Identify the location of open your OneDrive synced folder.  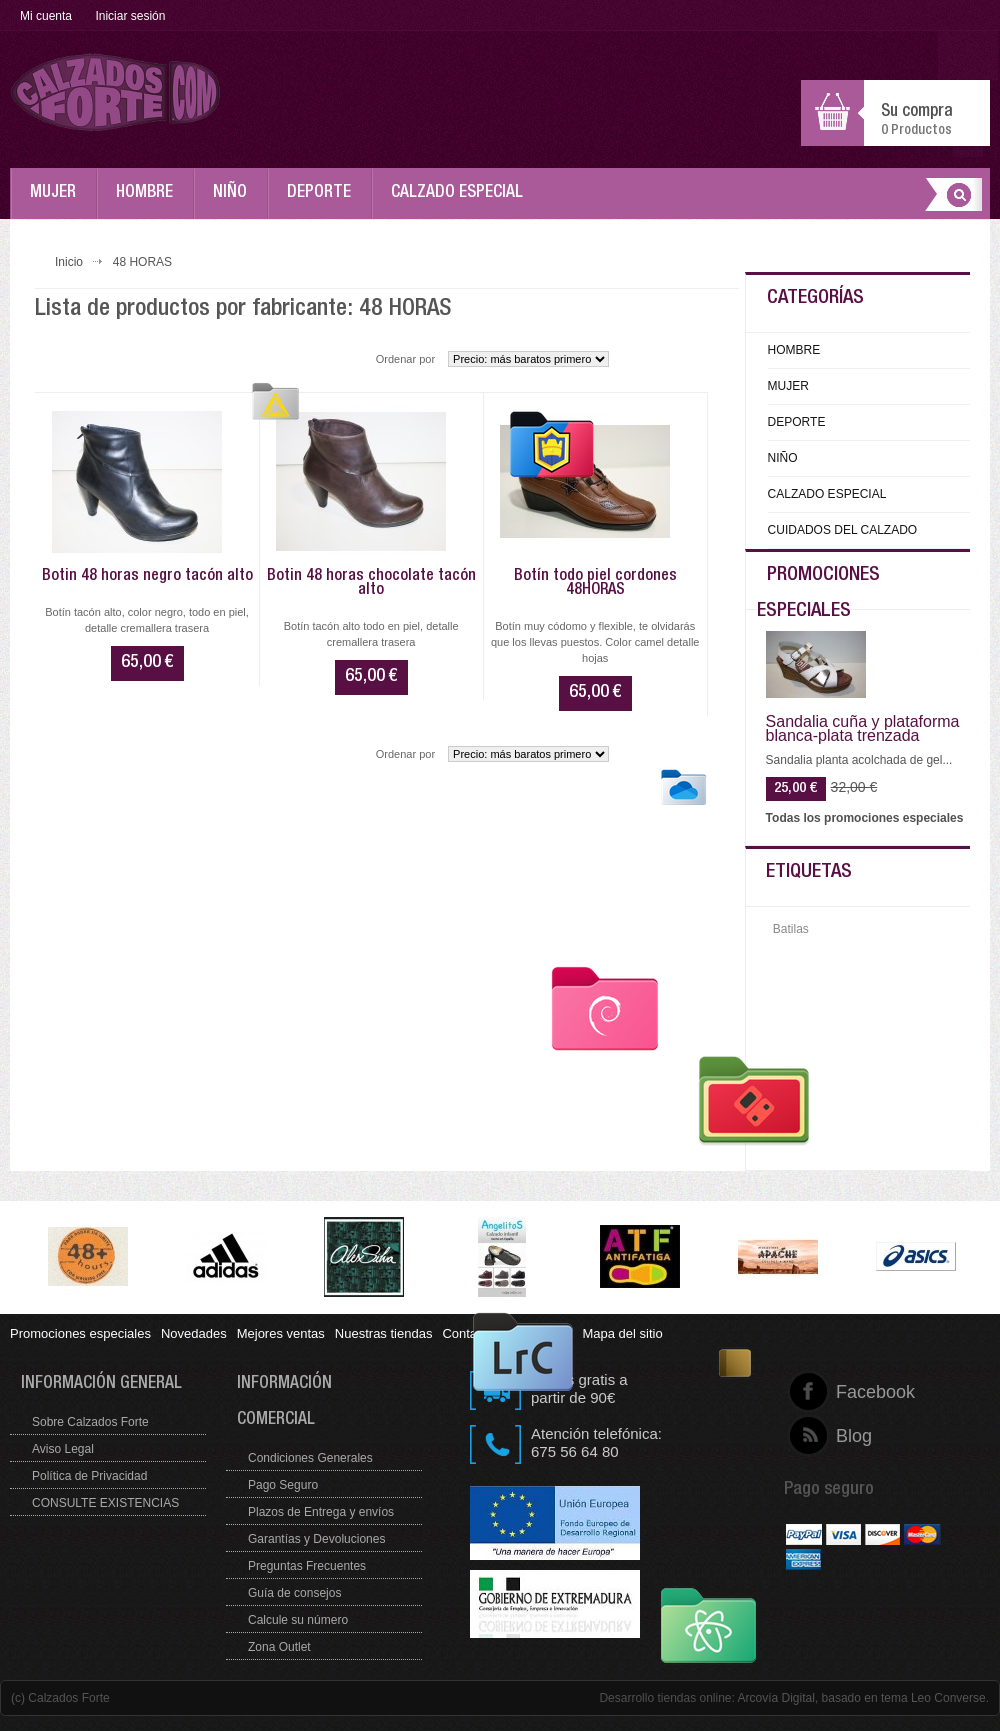
(683, 788).